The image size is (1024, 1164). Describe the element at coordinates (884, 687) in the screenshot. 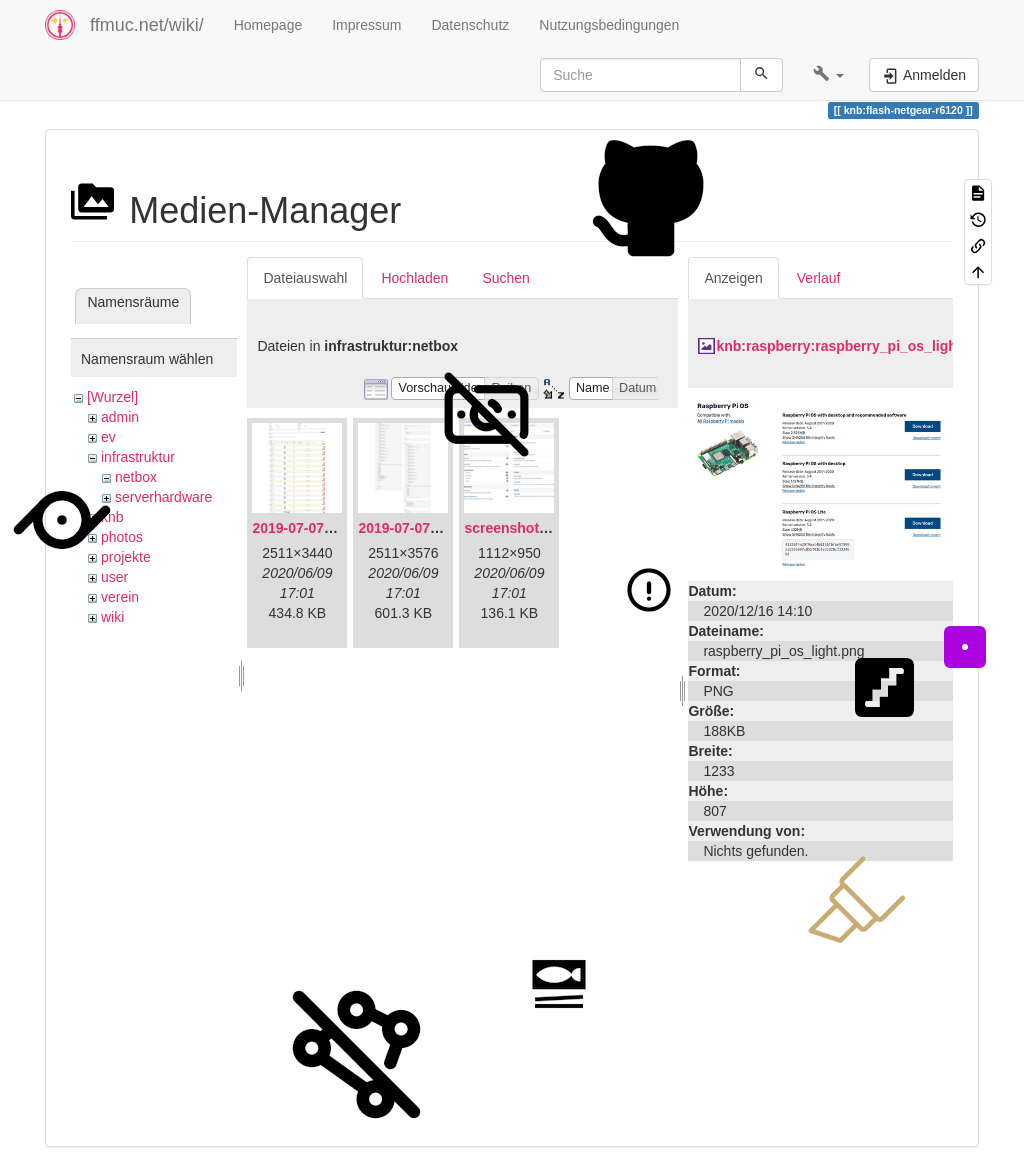

I see `indicates stairs or stairway access` at that location.